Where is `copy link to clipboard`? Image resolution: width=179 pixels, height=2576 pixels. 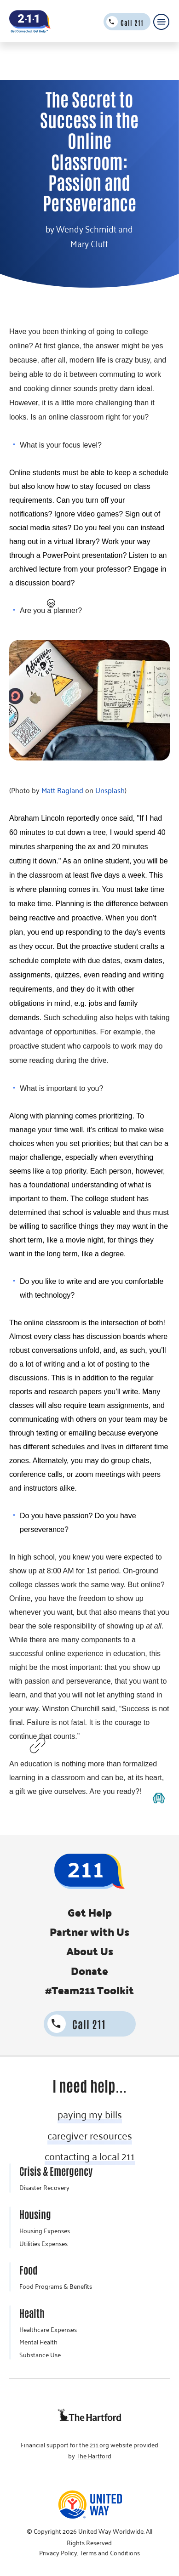 copy link to clipboard is located at coordinates (37, 1745).